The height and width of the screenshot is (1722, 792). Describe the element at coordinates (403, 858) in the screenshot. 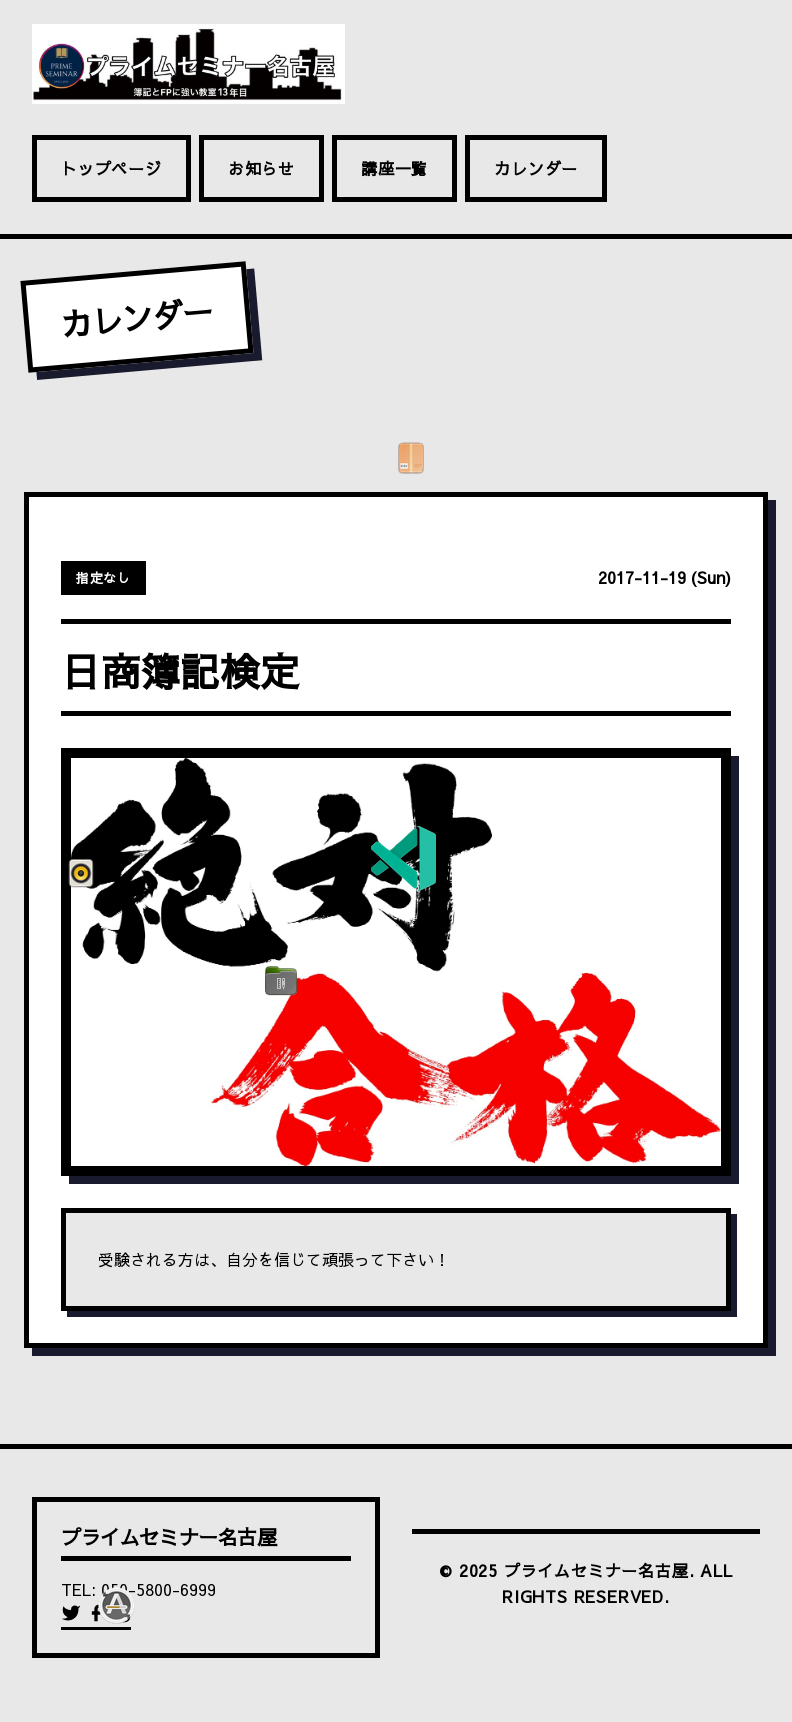

I see `open visual studio code editor` at that location.